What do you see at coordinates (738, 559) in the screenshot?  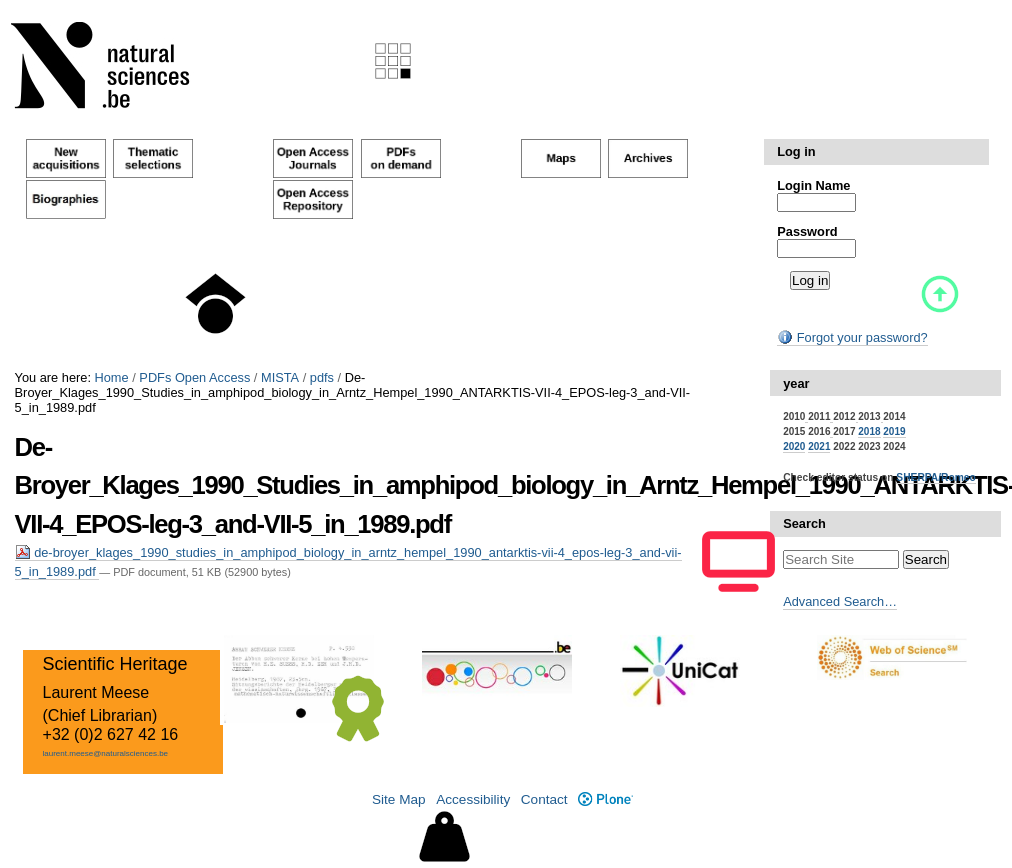 I see `access TV or video streaming` at bounding box center [738, 559].